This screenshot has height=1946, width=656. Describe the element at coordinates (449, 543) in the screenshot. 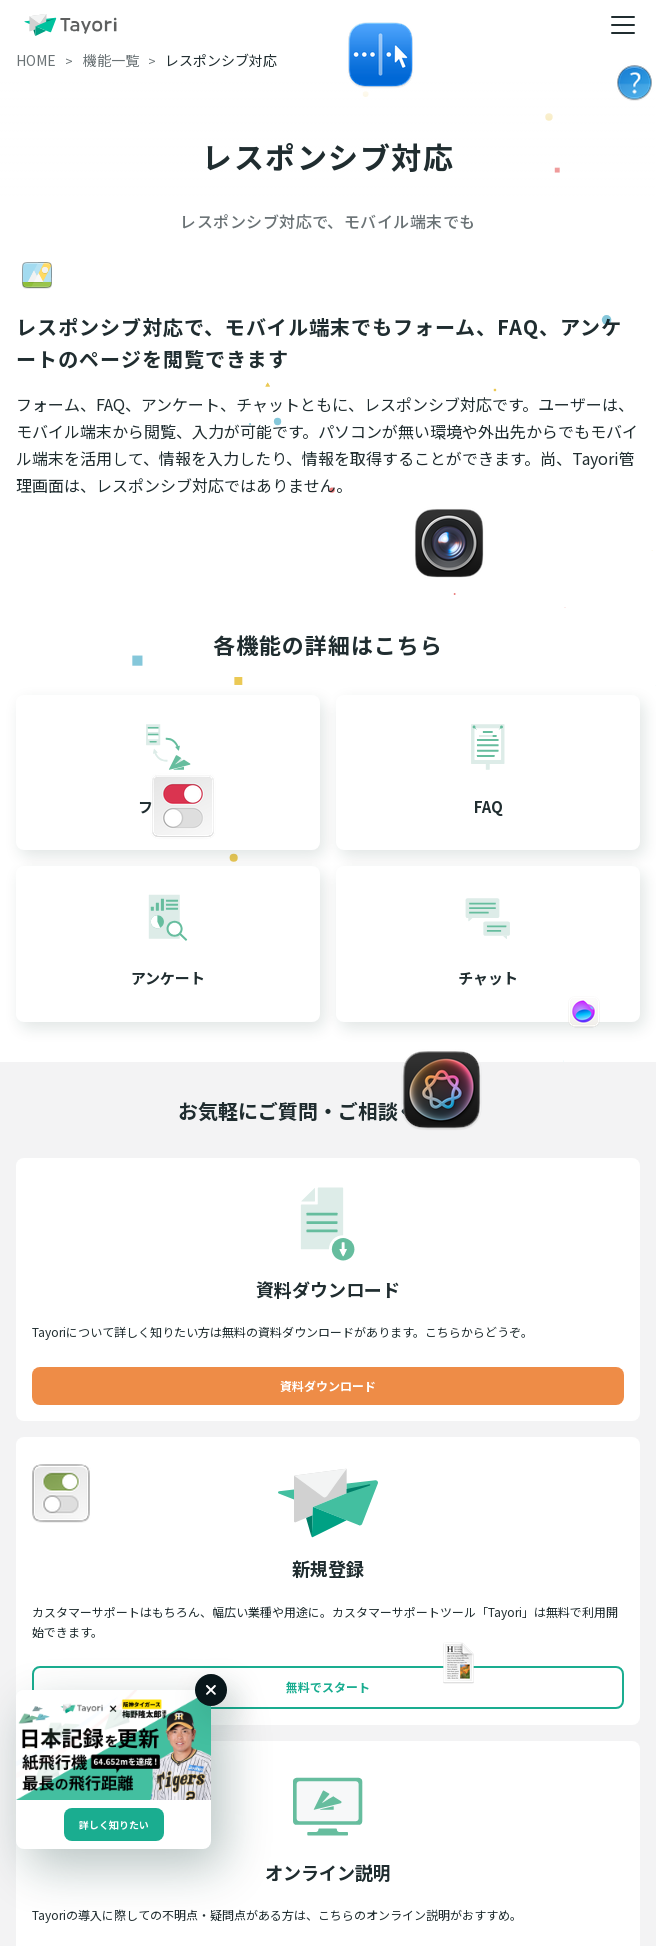

I see `open the camera app` at that location.